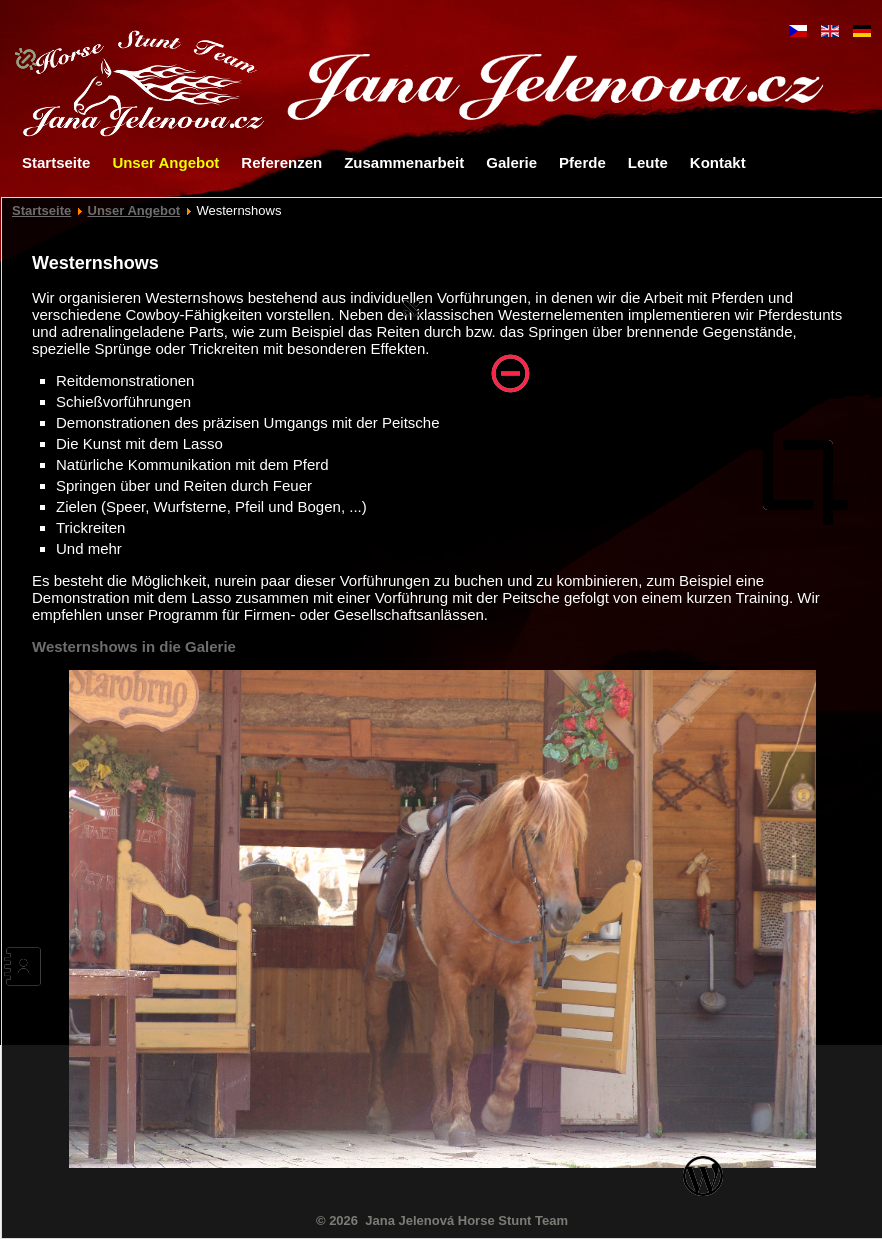  What do you see at coordinates (510, 373) in the screenshot?
I see `remove item from list or selection` at bounding box center [510, 373].